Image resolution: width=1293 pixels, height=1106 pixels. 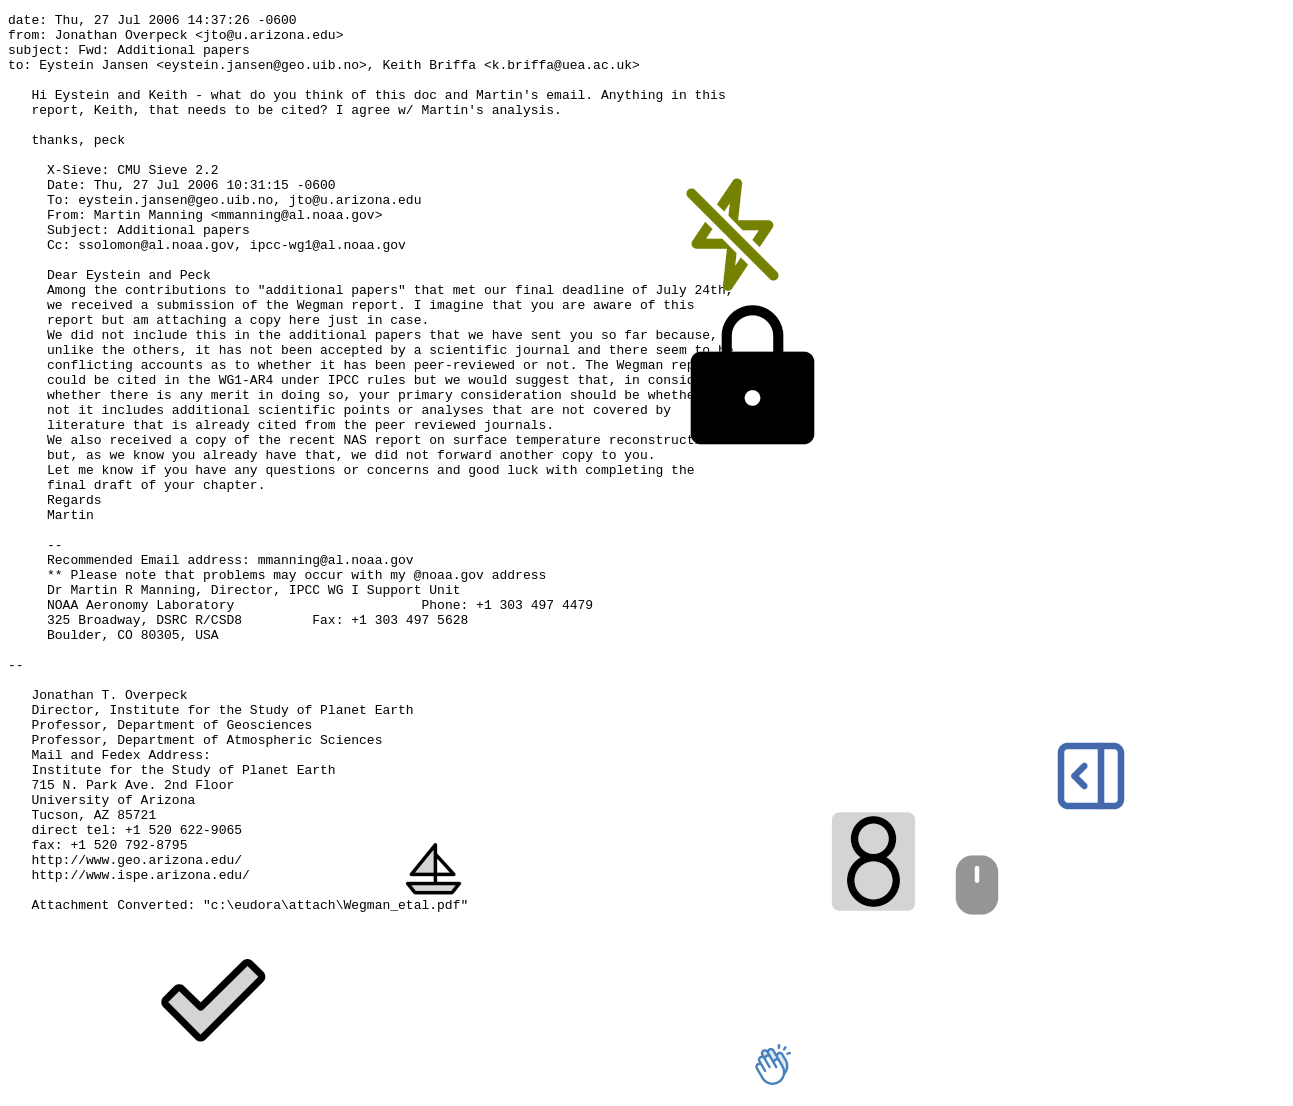 I want to click on indicates a locked or secured item, so click(x=752, y=382).